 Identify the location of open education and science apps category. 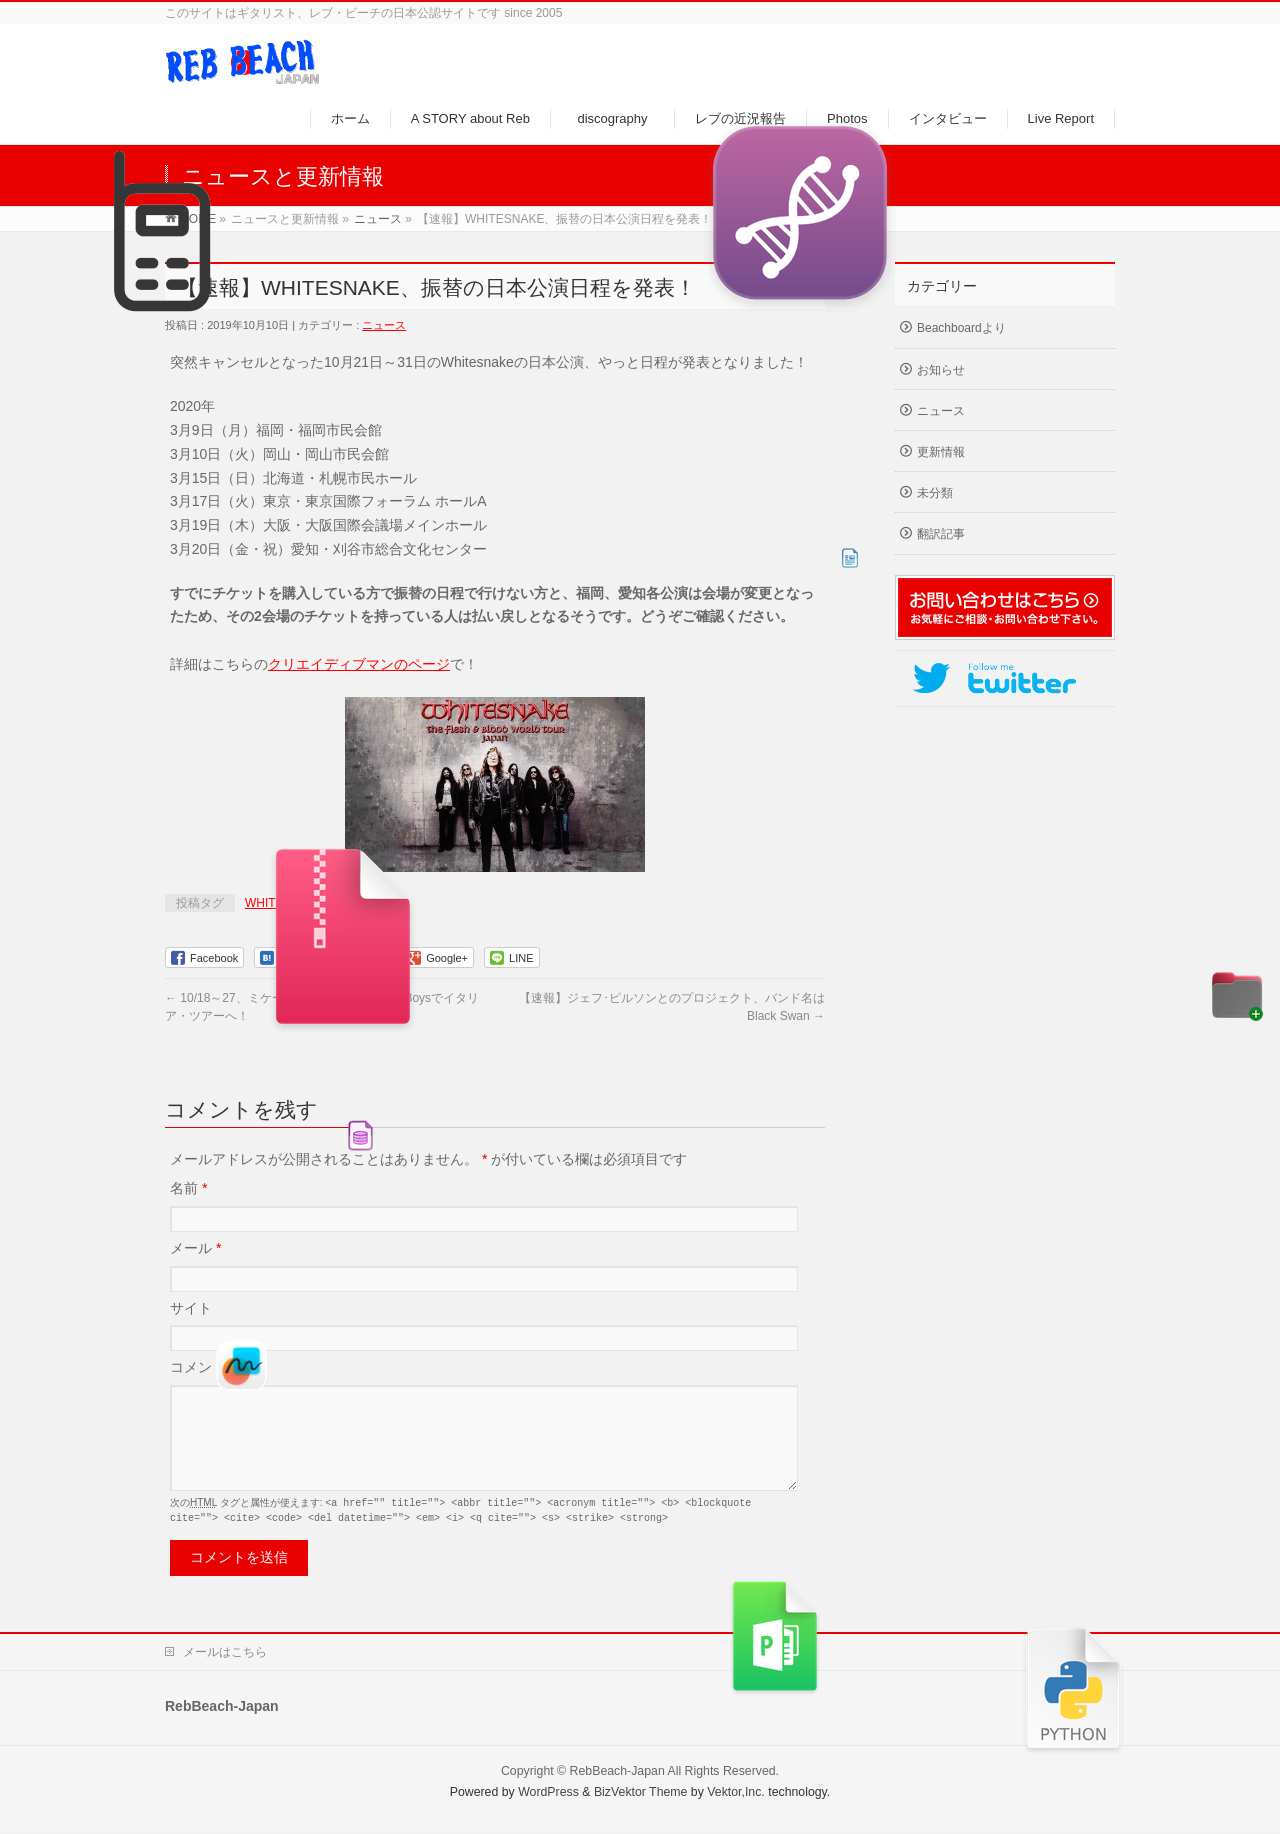
(800, 216).